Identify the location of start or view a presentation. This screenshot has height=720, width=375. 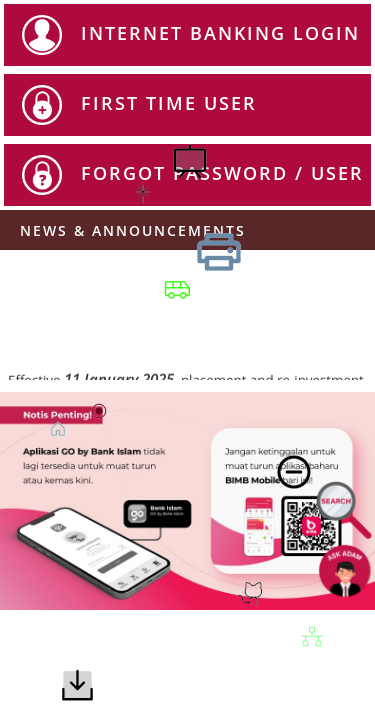
(190, 162).